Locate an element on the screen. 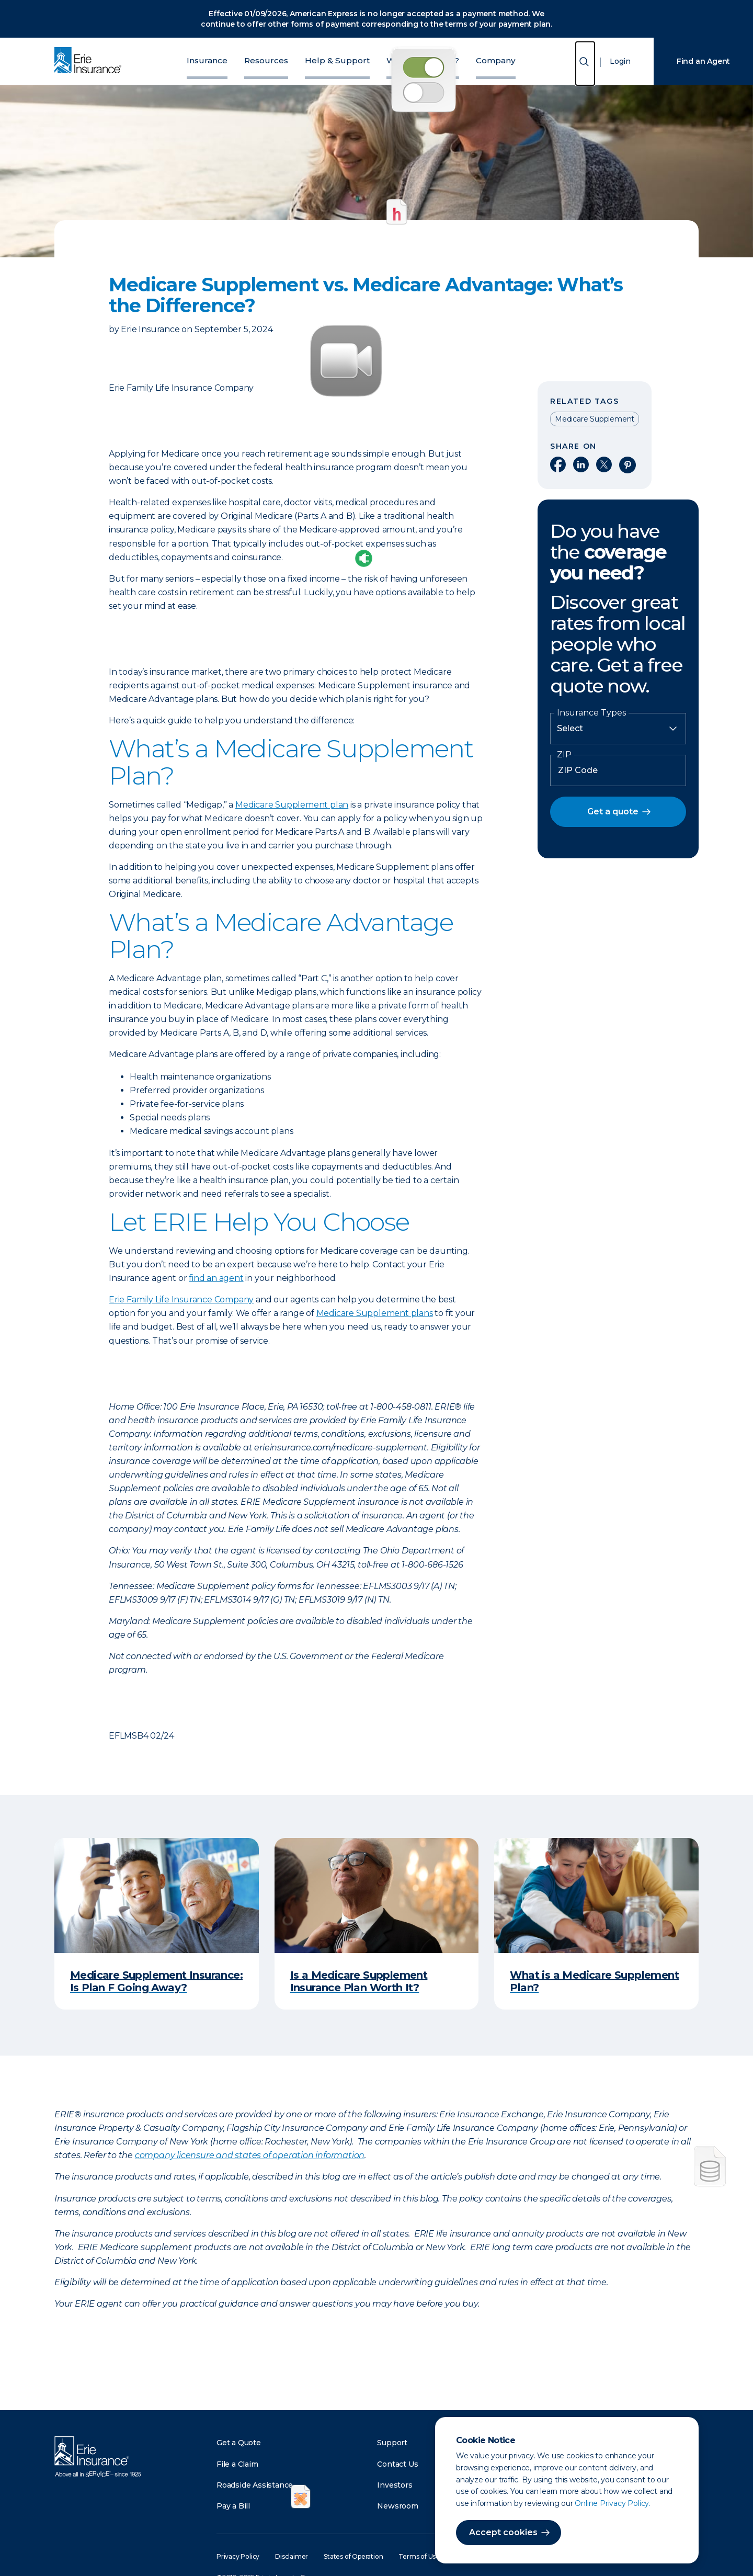  indicates a mounted or connected drive is located at coordinates (363, 558).